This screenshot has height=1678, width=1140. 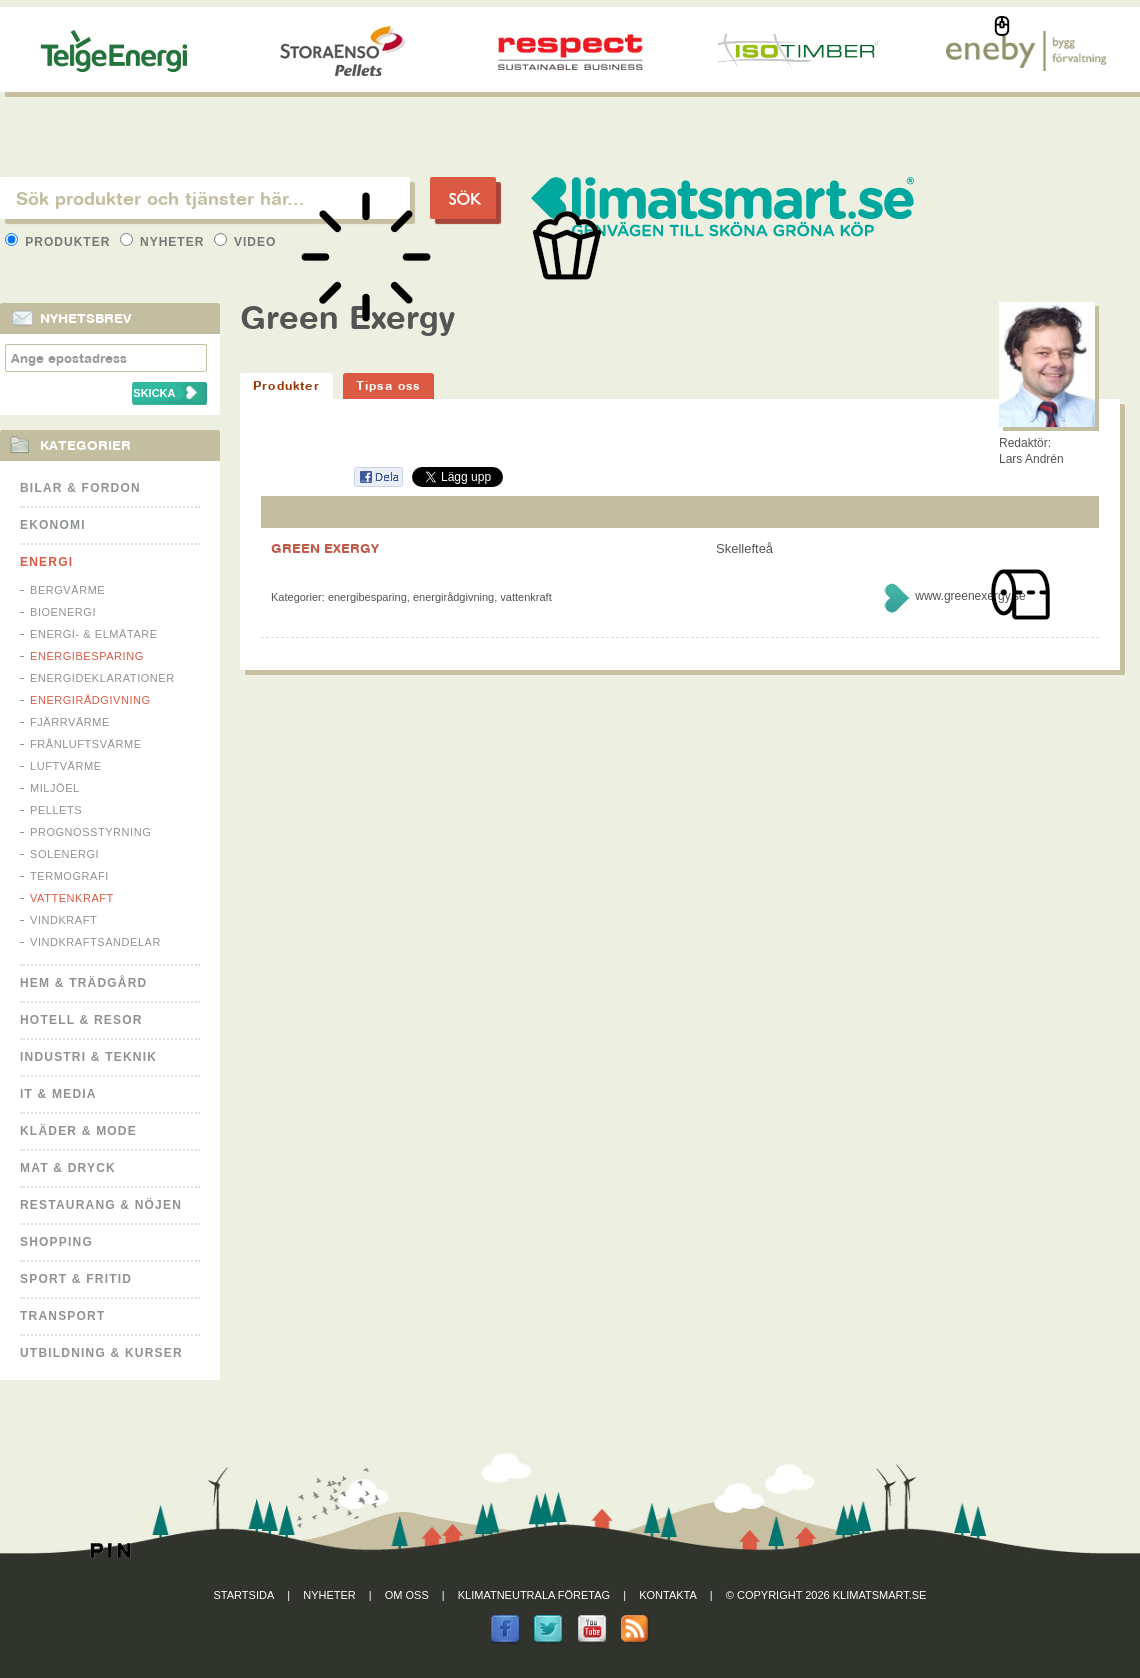 I want to click on loading content in progress, so click(x=366, y=257).